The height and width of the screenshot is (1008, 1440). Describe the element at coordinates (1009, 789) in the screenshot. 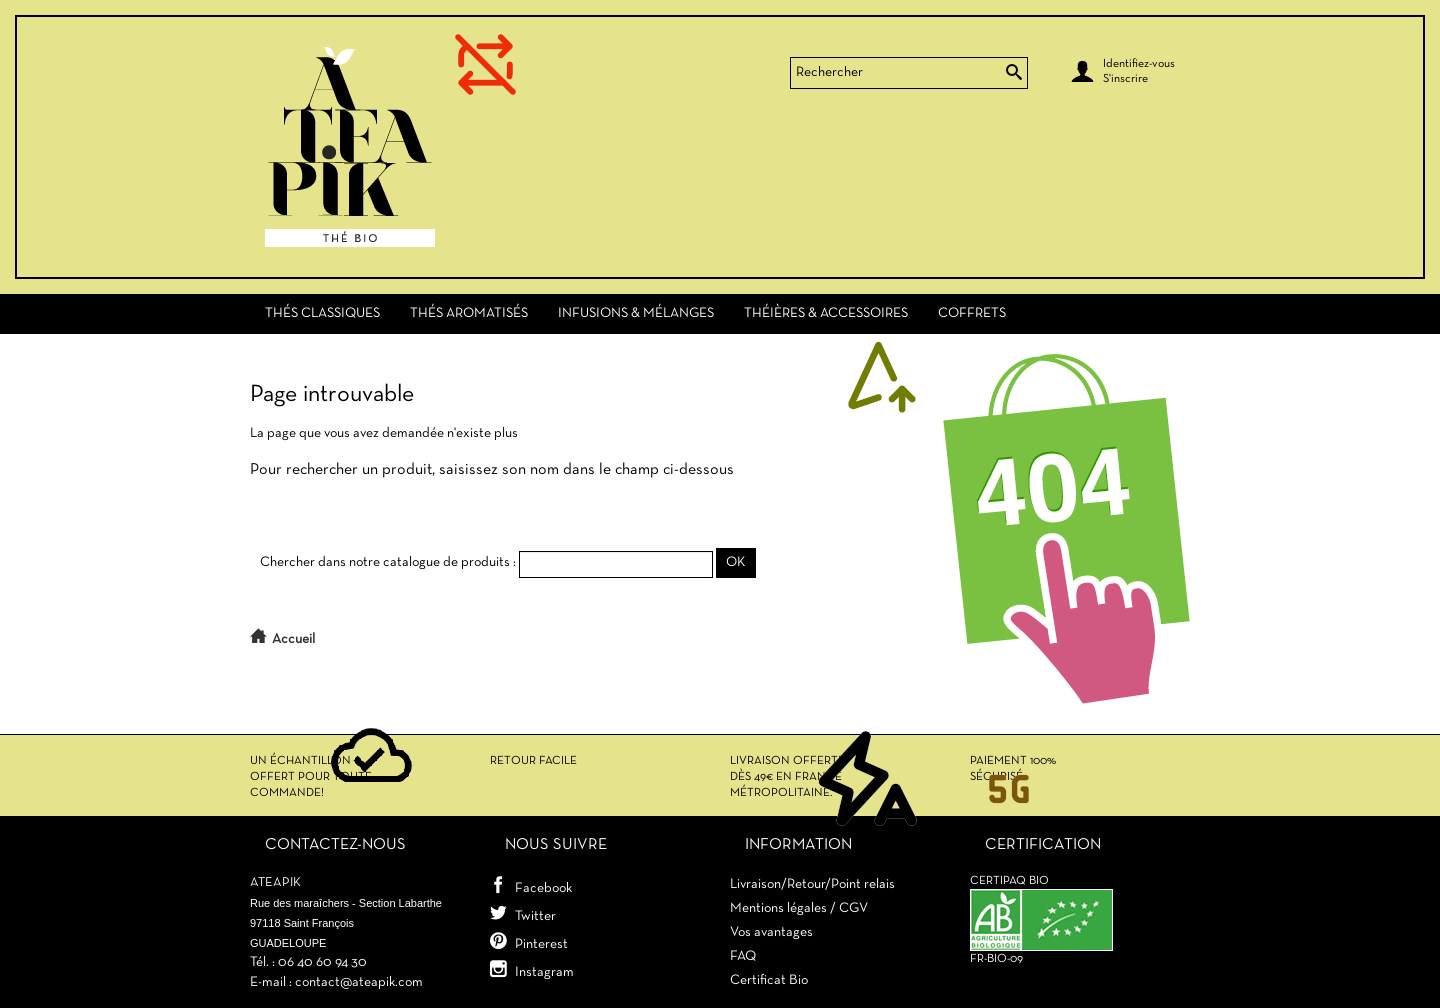

I see `indicates 5G network connectivity status` at that location.